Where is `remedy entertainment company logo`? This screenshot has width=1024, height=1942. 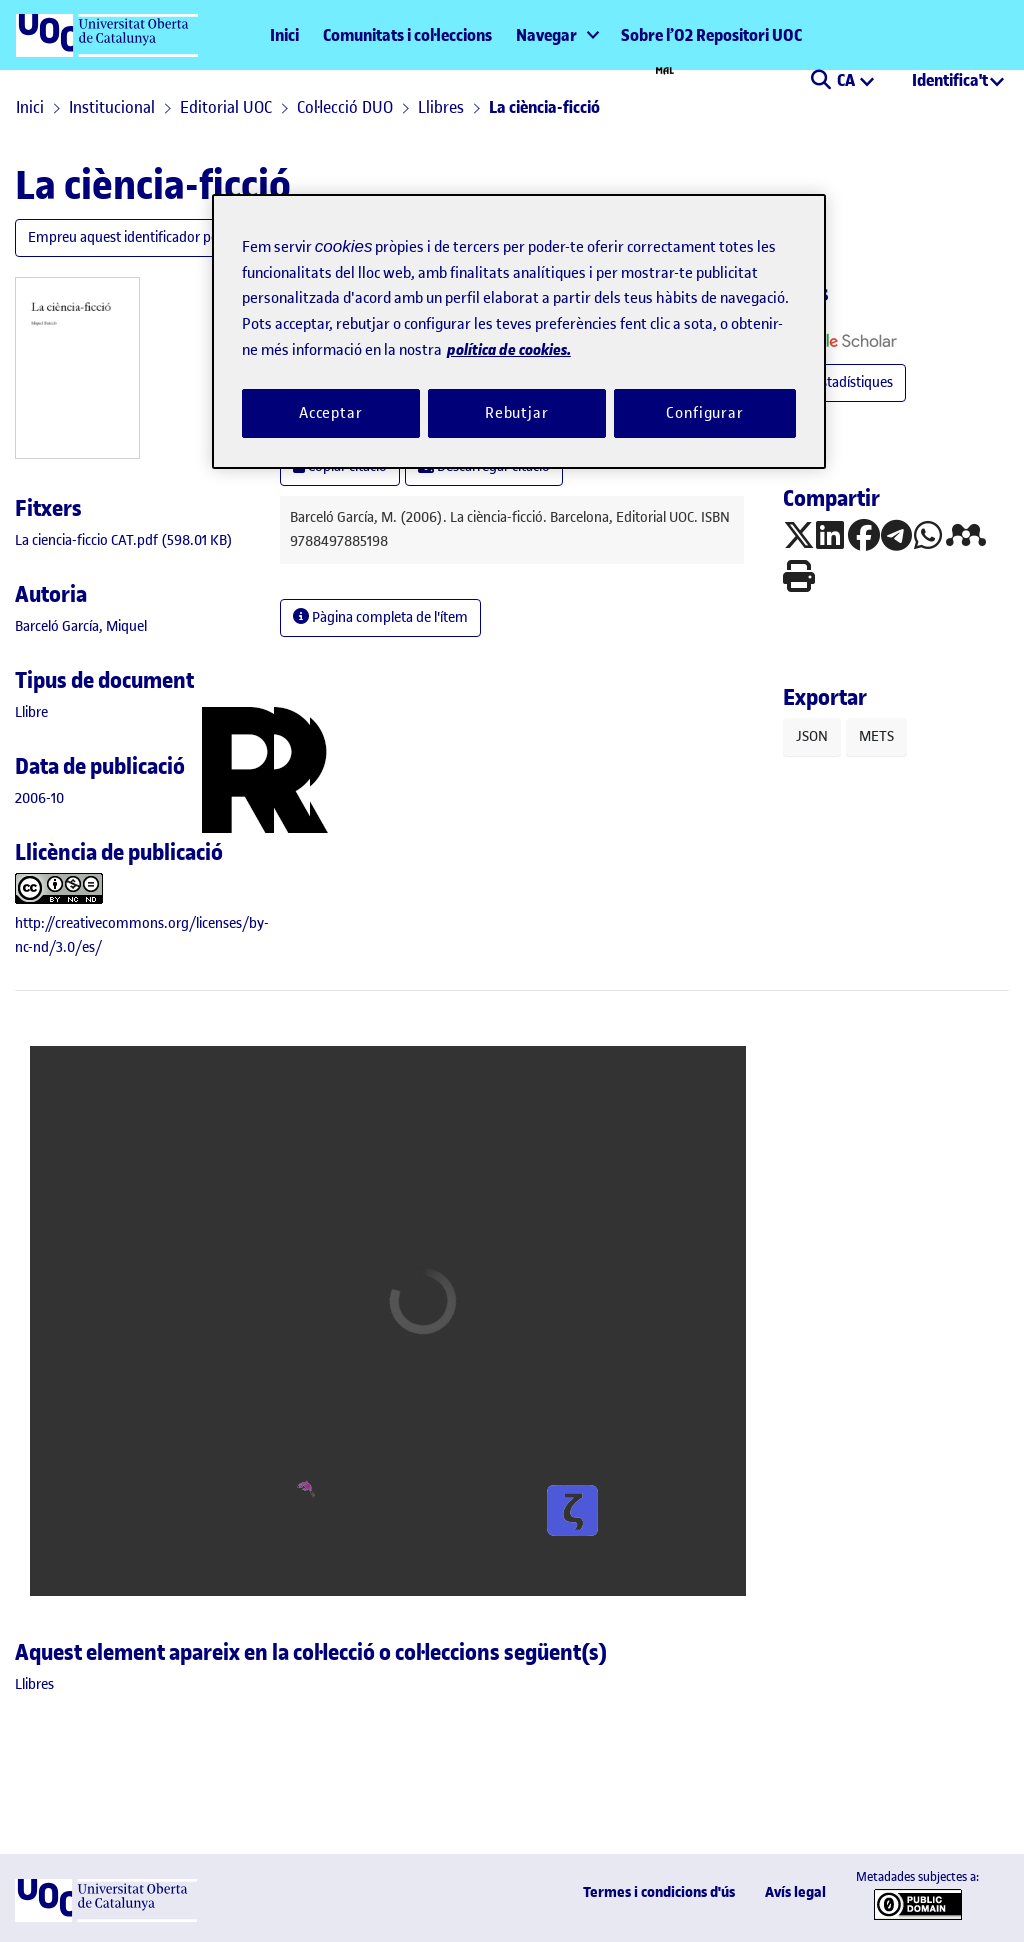 remedy entertainment company logo is located at coordinates (265, 770).